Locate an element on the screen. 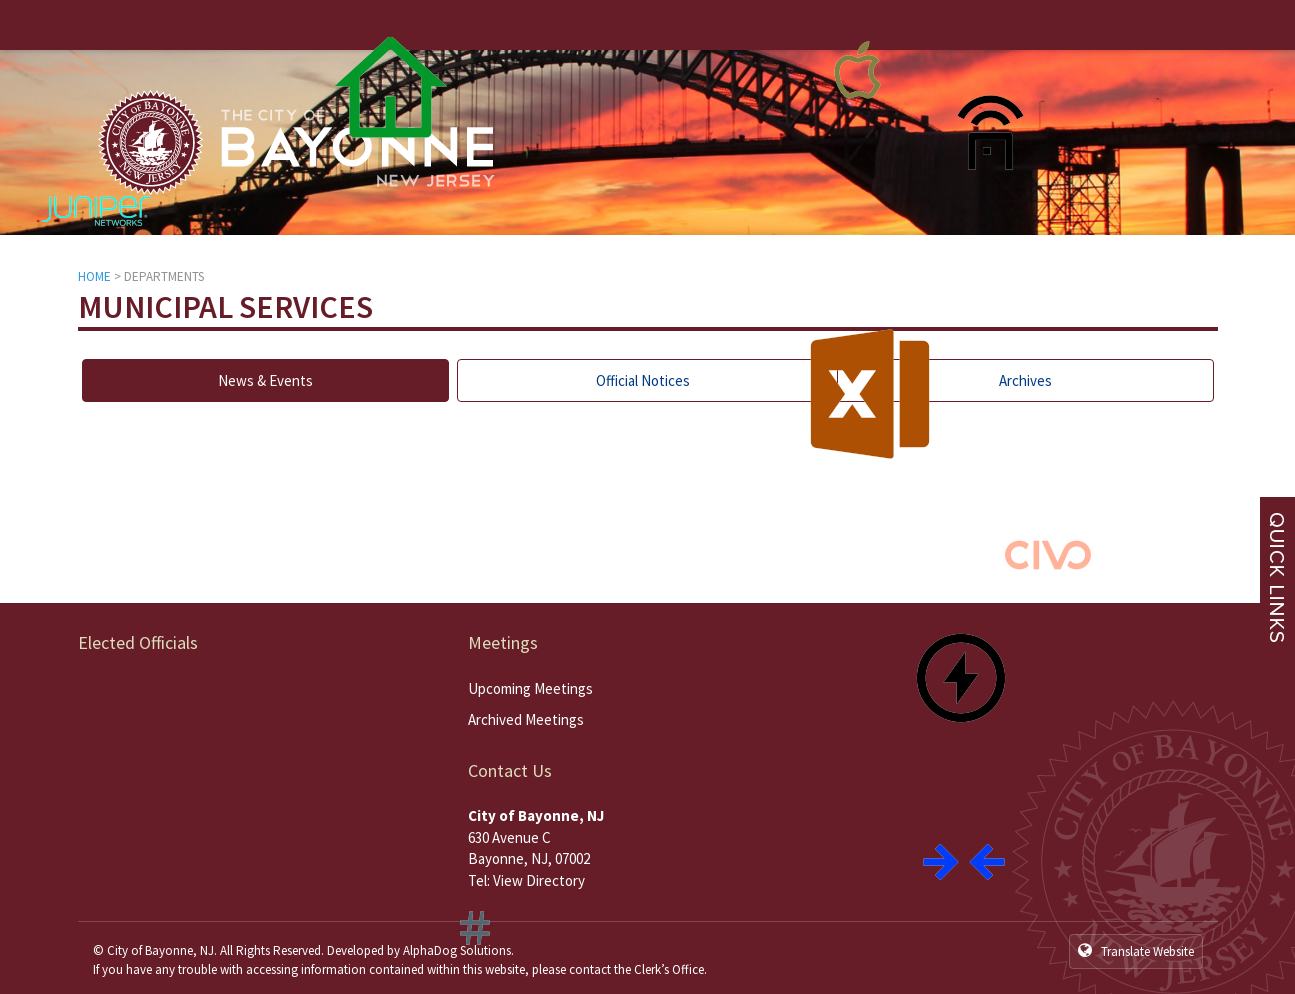  control a connected smart device is located at coordinates (990, 132).